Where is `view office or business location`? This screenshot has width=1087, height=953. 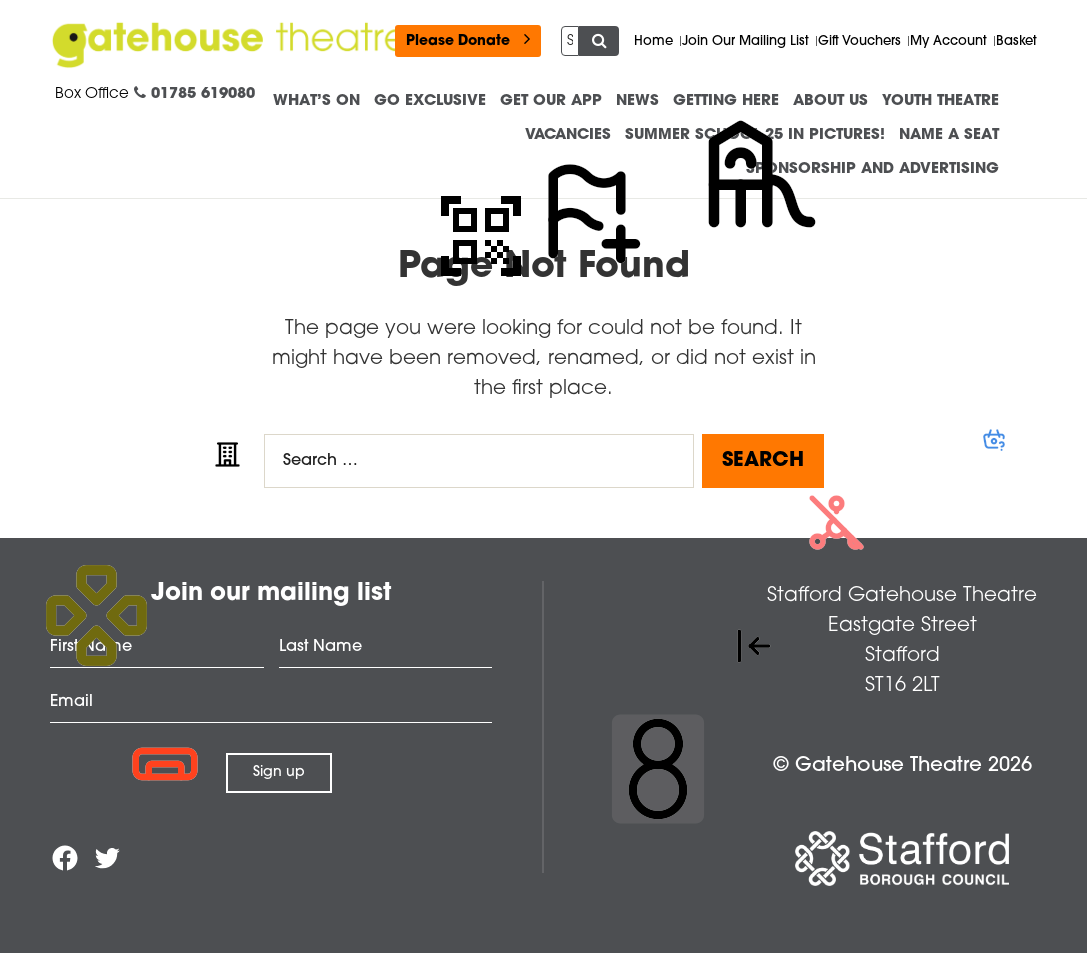 view office or business location is located at coordinates (227, 454).